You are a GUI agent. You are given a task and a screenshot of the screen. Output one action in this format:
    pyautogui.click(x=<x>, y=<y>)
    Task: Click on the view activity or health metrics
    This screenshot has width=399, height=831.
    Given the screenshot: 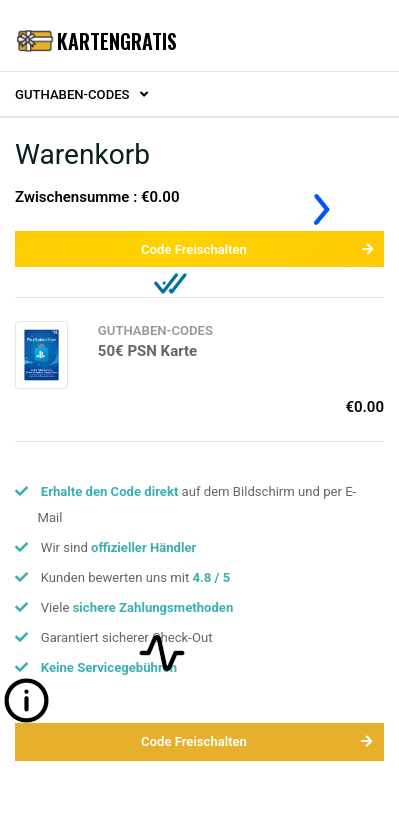 What is the action you would take?
    pyautogui.click(x=162, y=653)
    